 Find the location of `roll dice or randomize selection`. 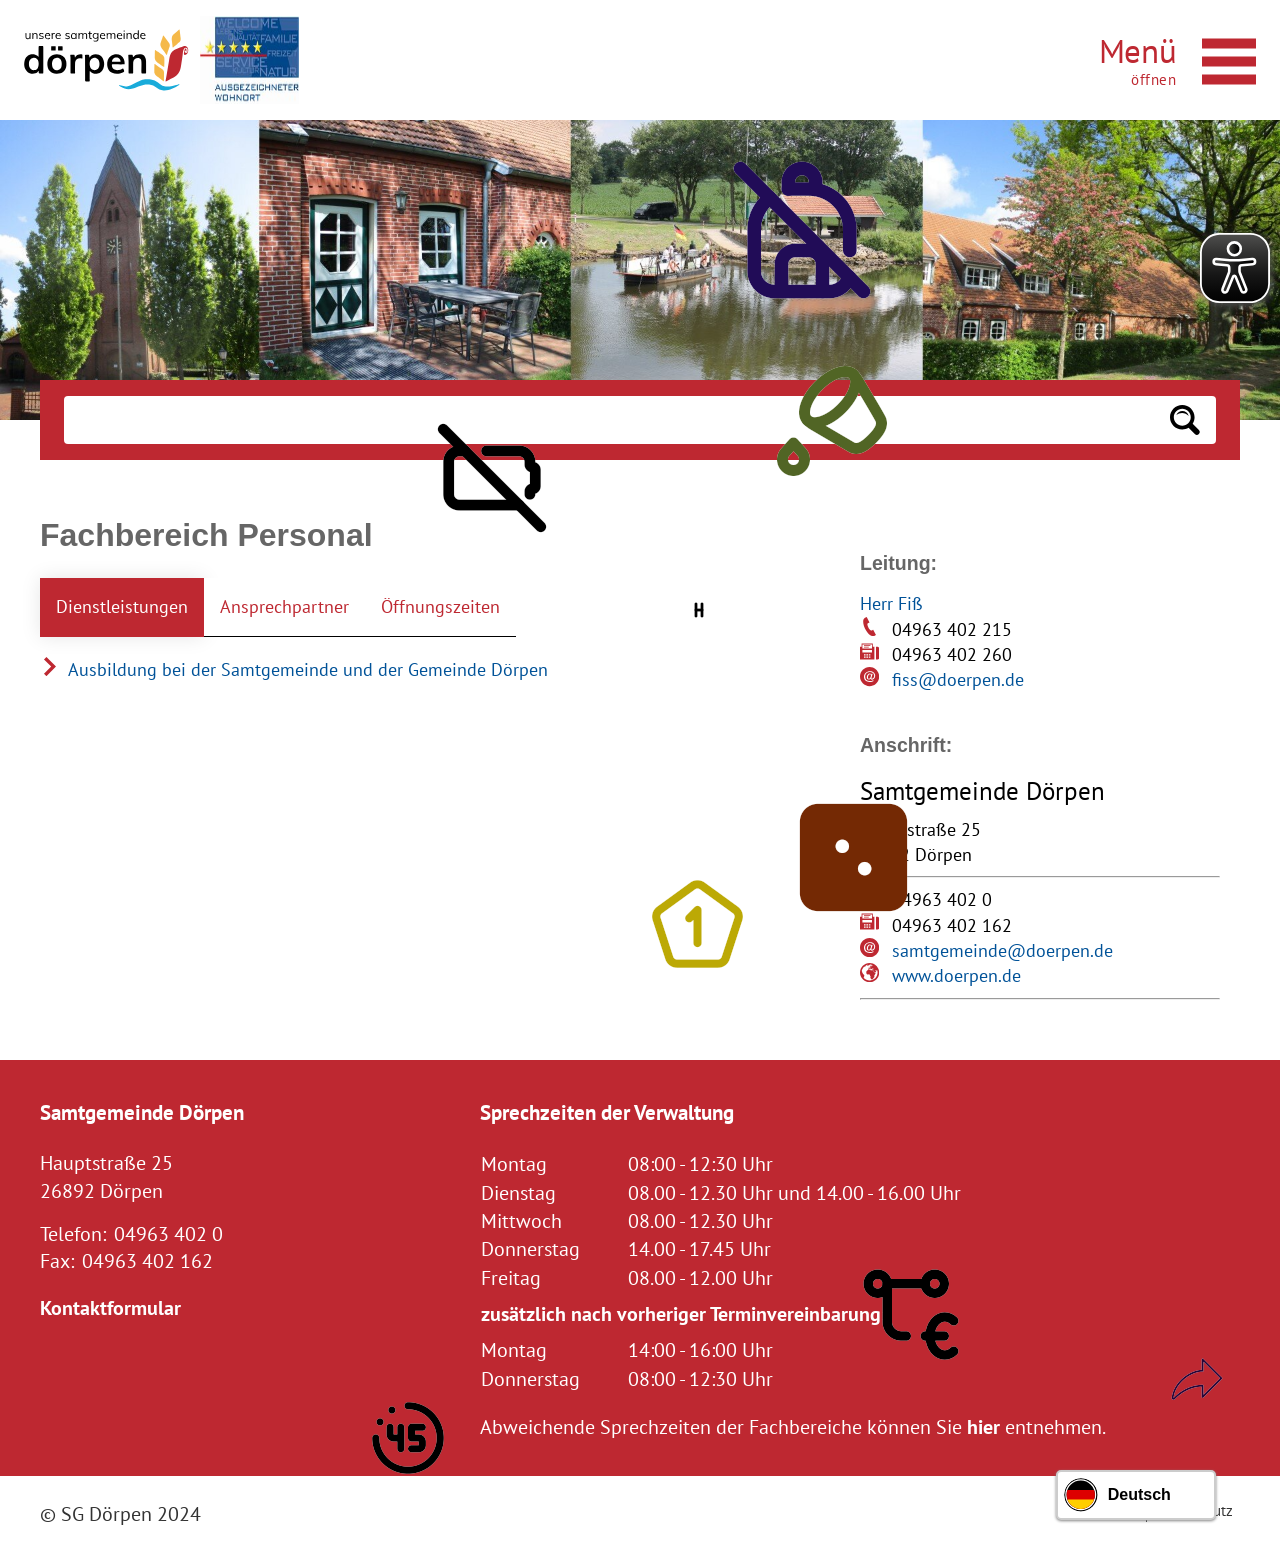

roll dice or randomize selection is located at coordinates (853, 857).